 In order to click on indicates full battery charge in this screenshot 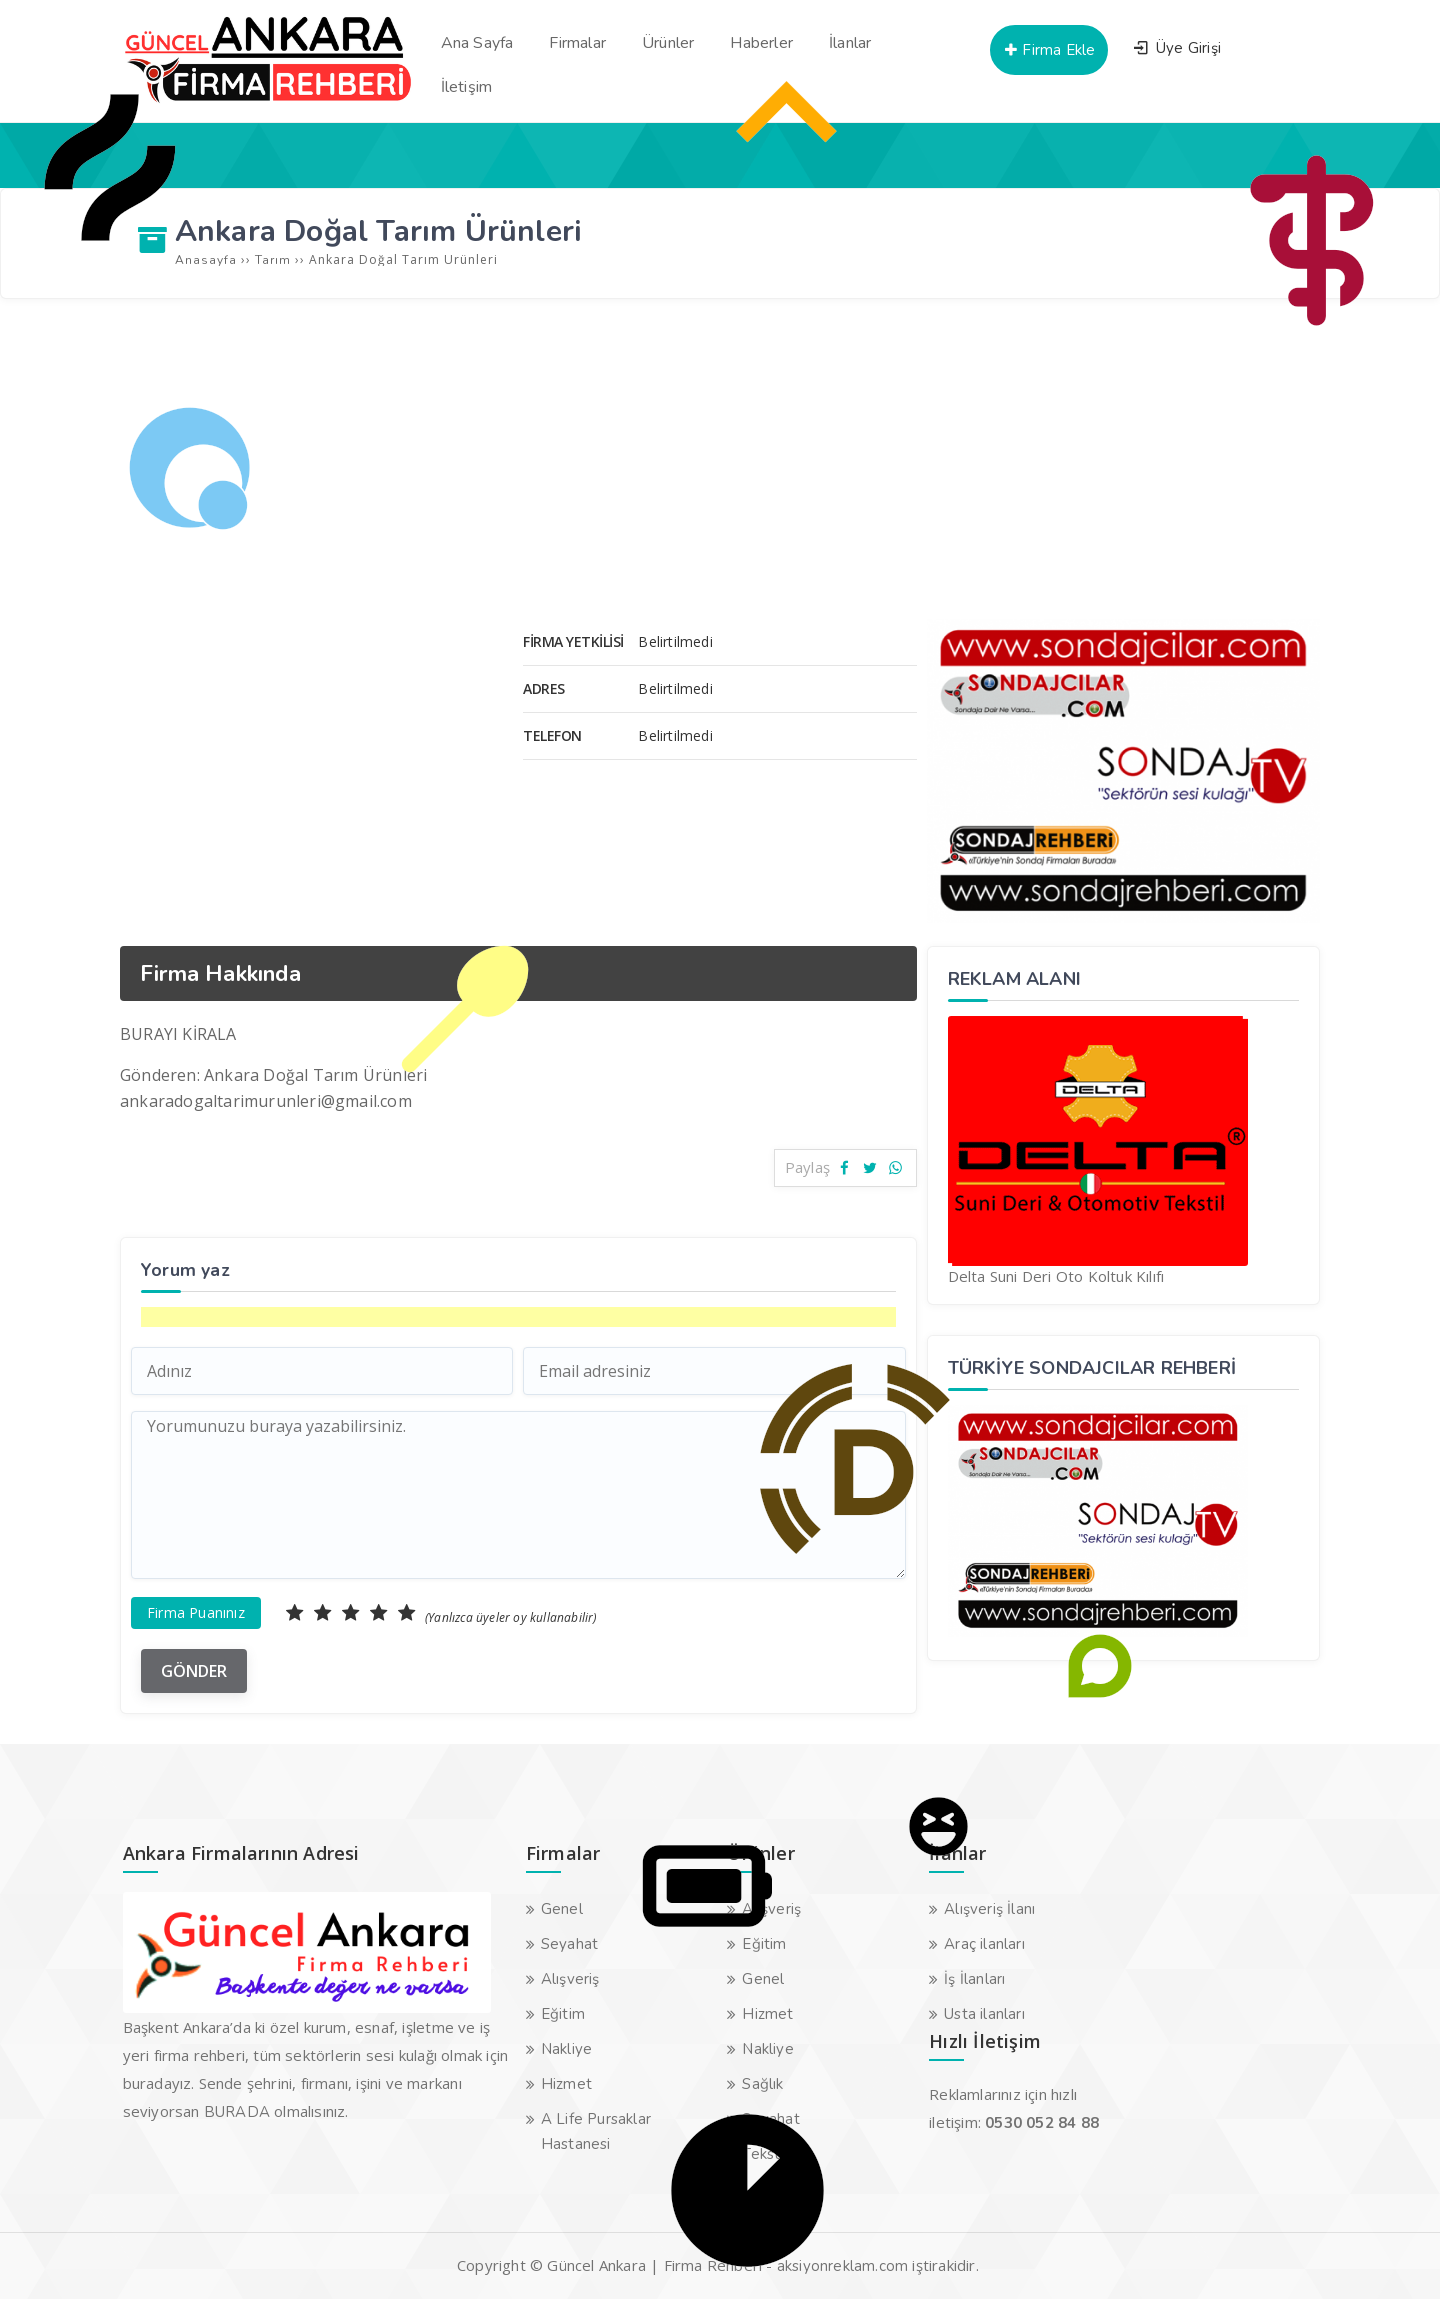, I will do `click(704, 1886)`.